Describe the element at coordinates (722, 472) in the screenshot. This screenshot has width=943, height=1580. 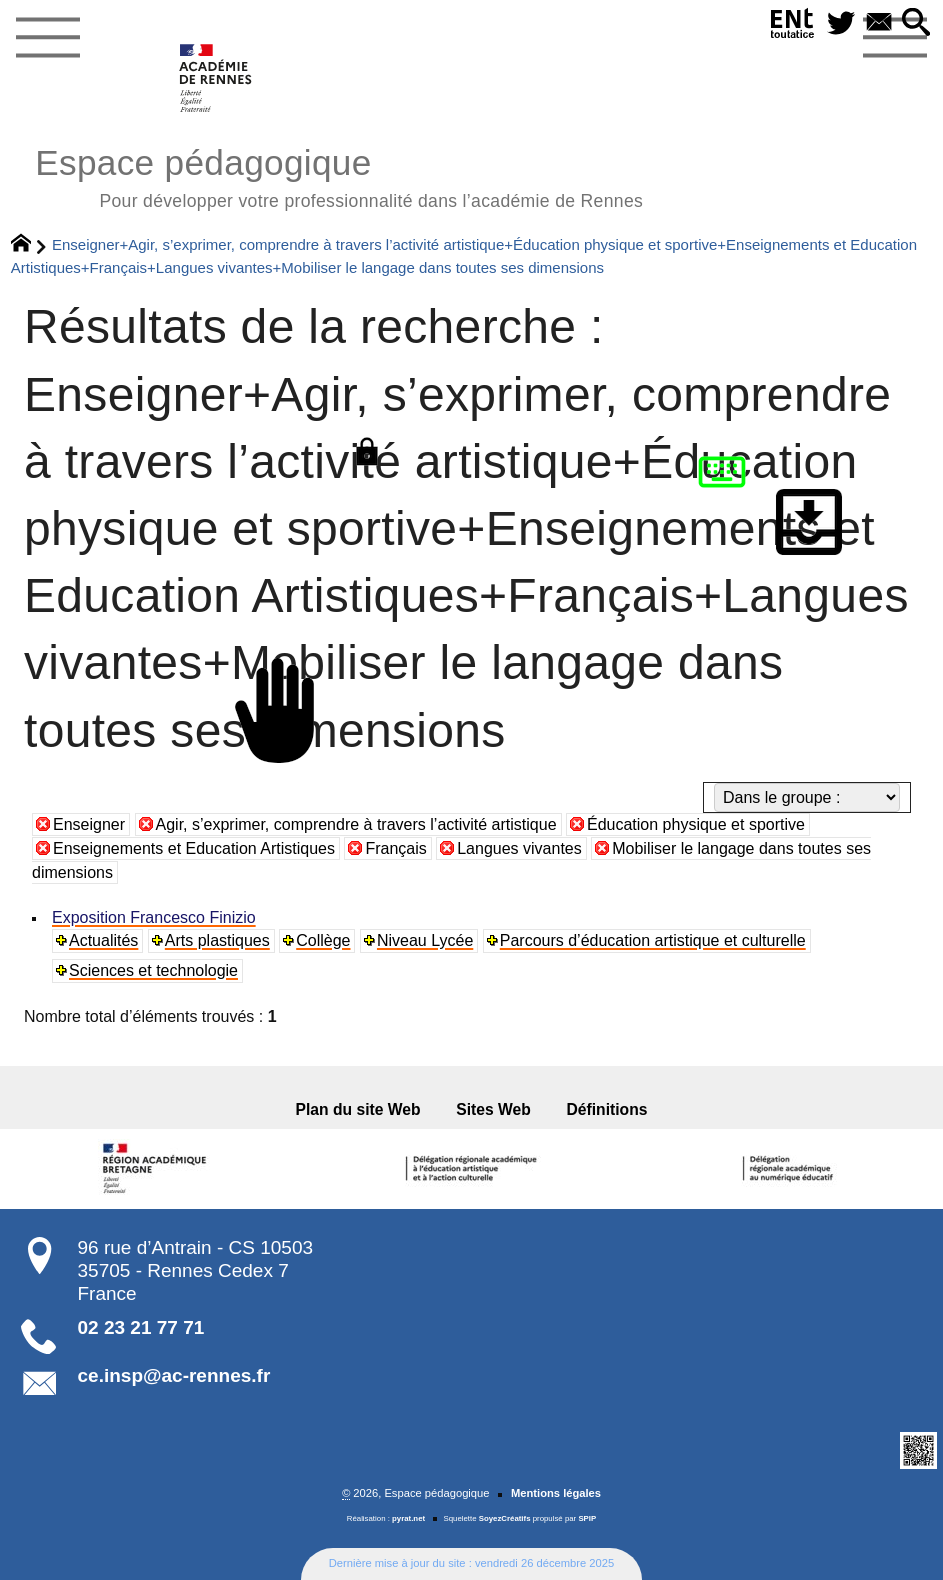
I see `open the on-screen keyboard` at that location.